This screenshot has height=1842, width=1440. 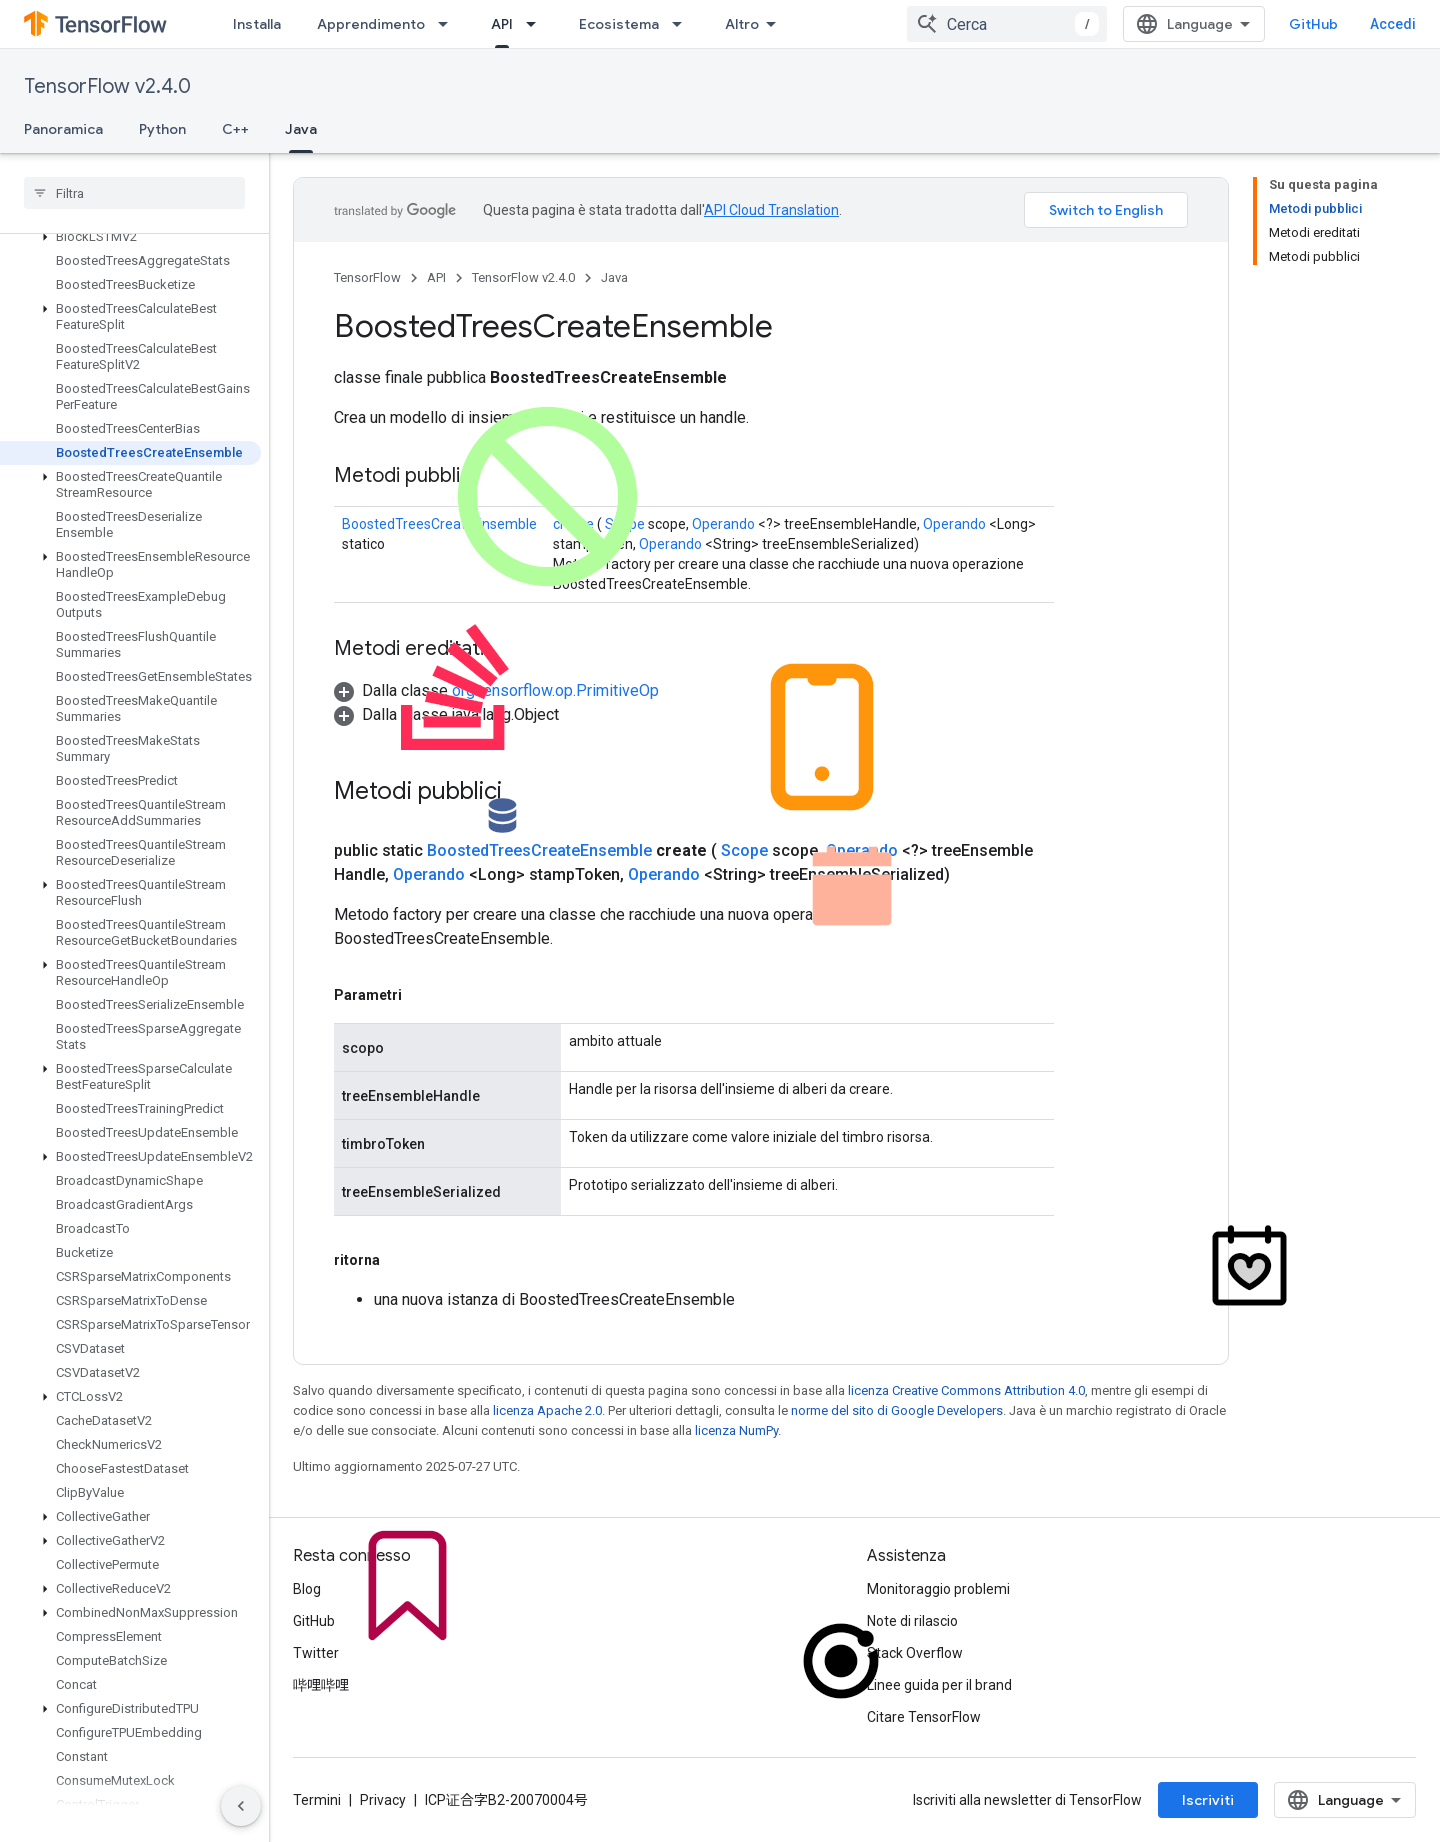 I want to click on view favorite or loved events, so click(x=1249, y=1268).